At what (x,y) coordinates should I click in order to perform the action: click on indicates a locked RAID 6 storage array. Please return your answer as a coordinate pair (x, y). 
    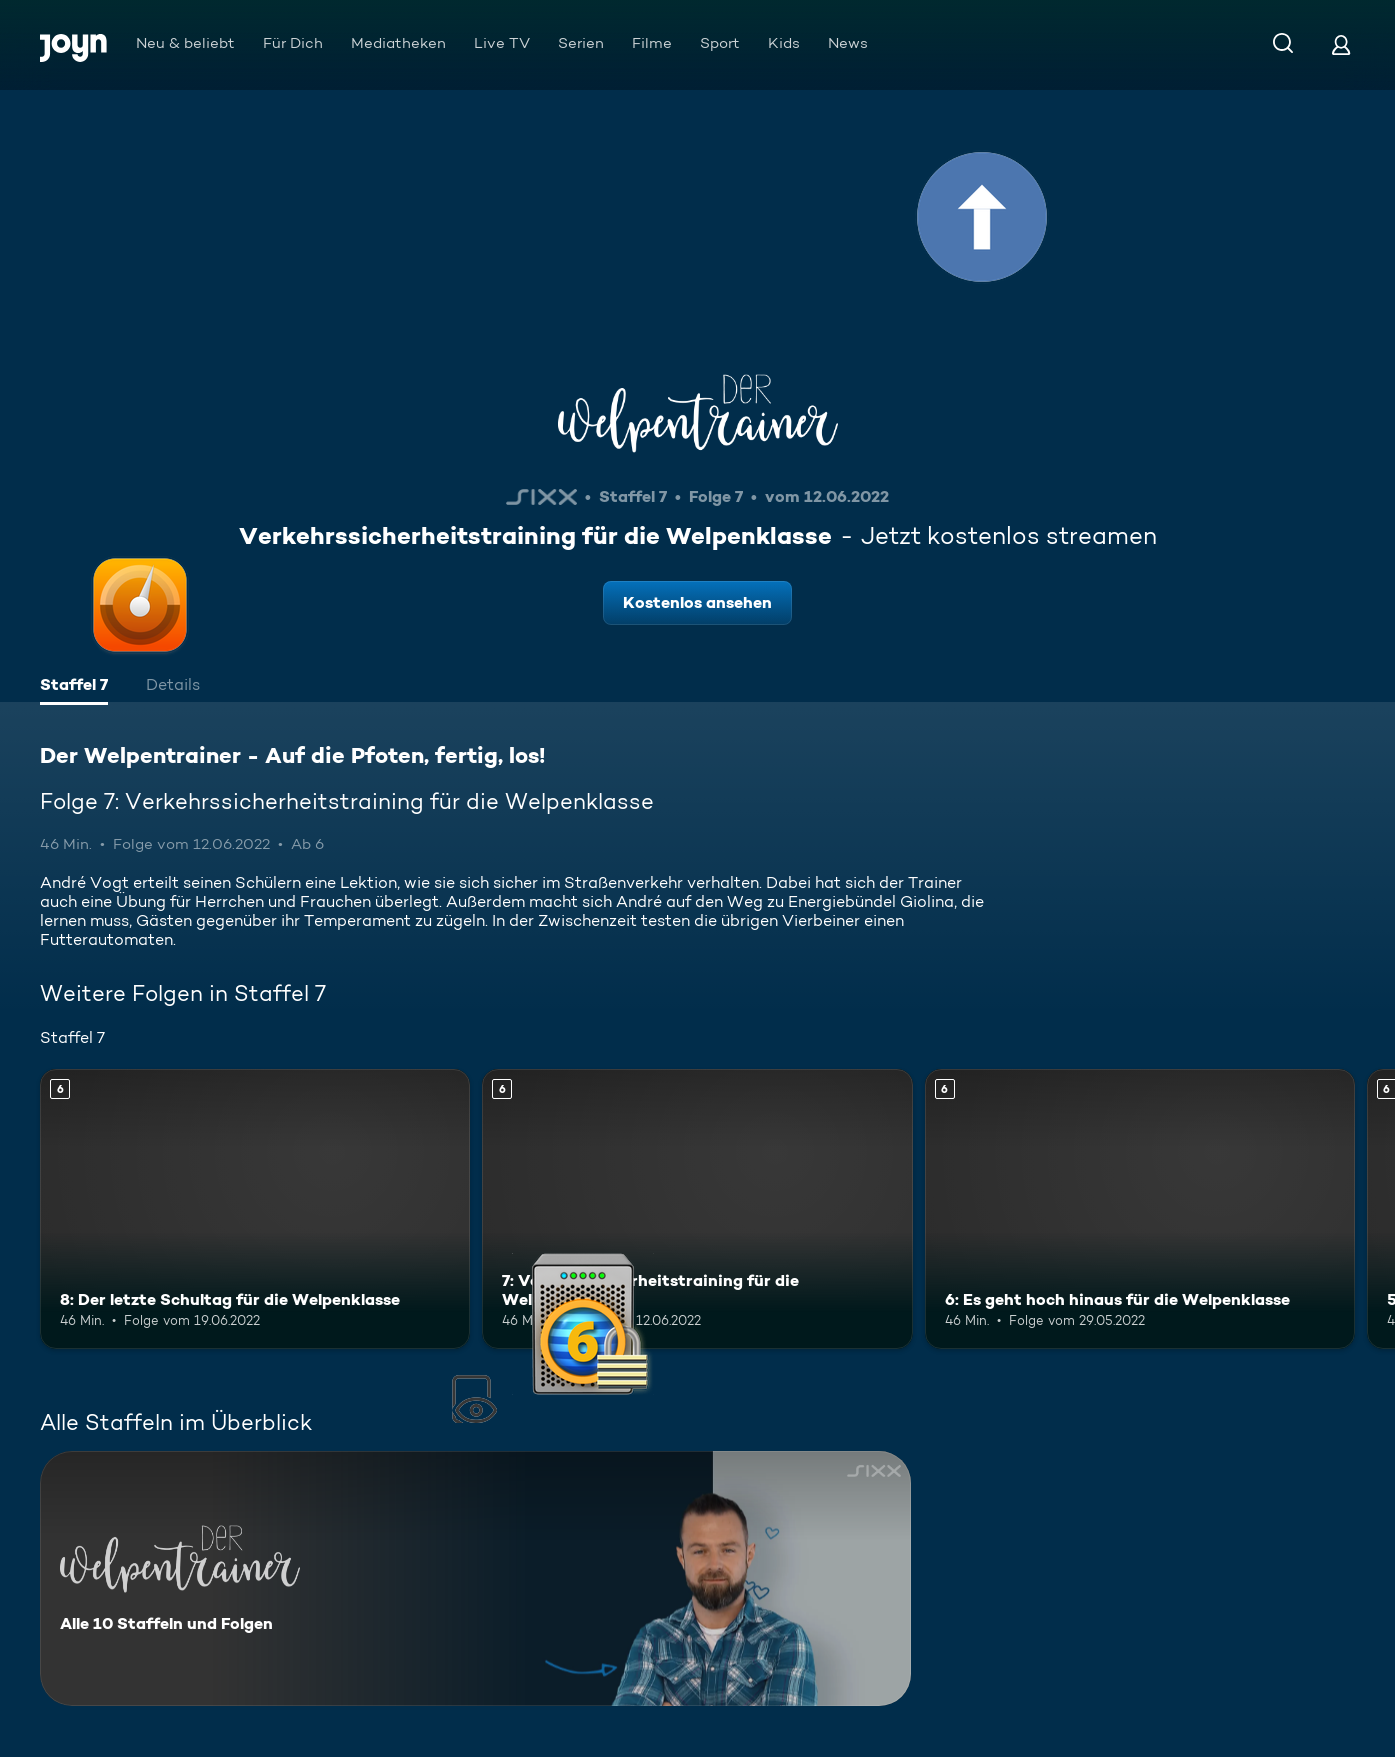
    Looking at the image, I should click on (583, 1324).